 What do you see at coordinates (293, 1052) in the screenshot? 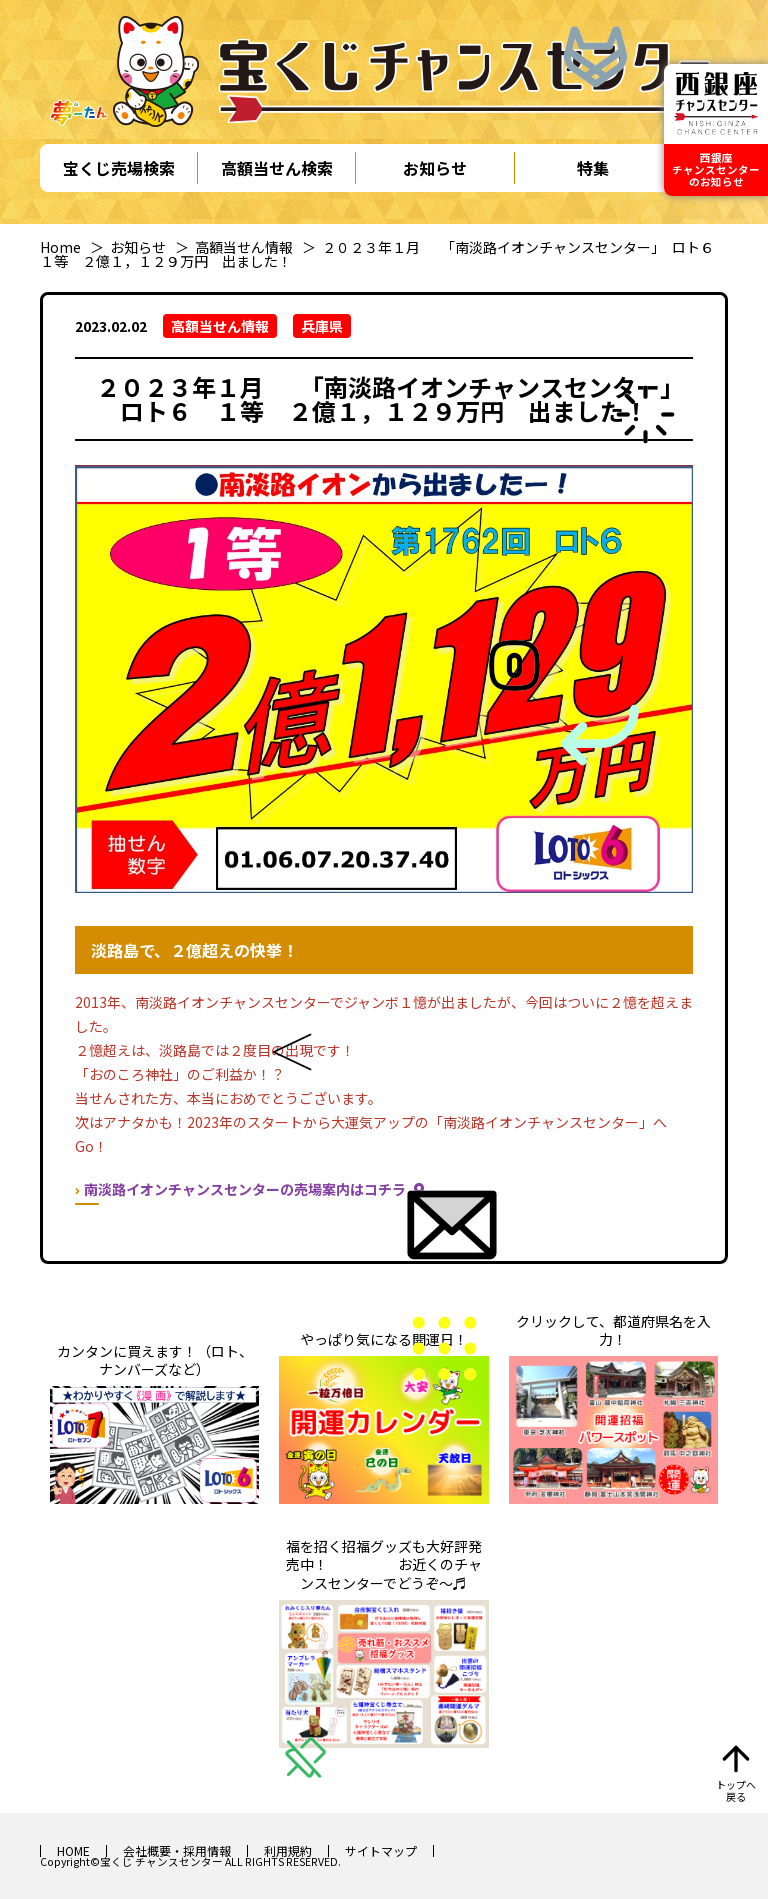
I see `go back to the previous screen` at bounding box center [293, 1052].